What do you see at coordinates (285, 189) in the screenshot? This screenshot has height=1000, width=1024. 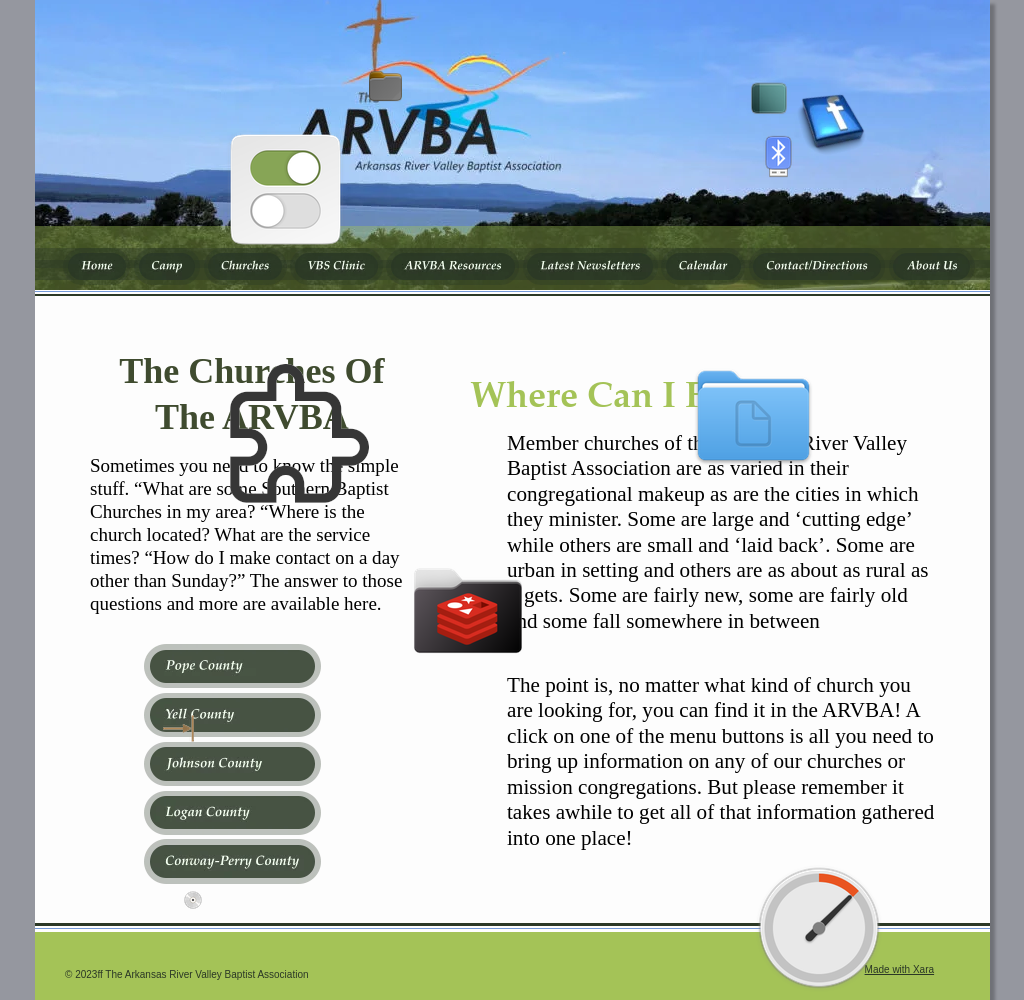 I see `open unity tweak tool settings` at bounding box center [285, 189].